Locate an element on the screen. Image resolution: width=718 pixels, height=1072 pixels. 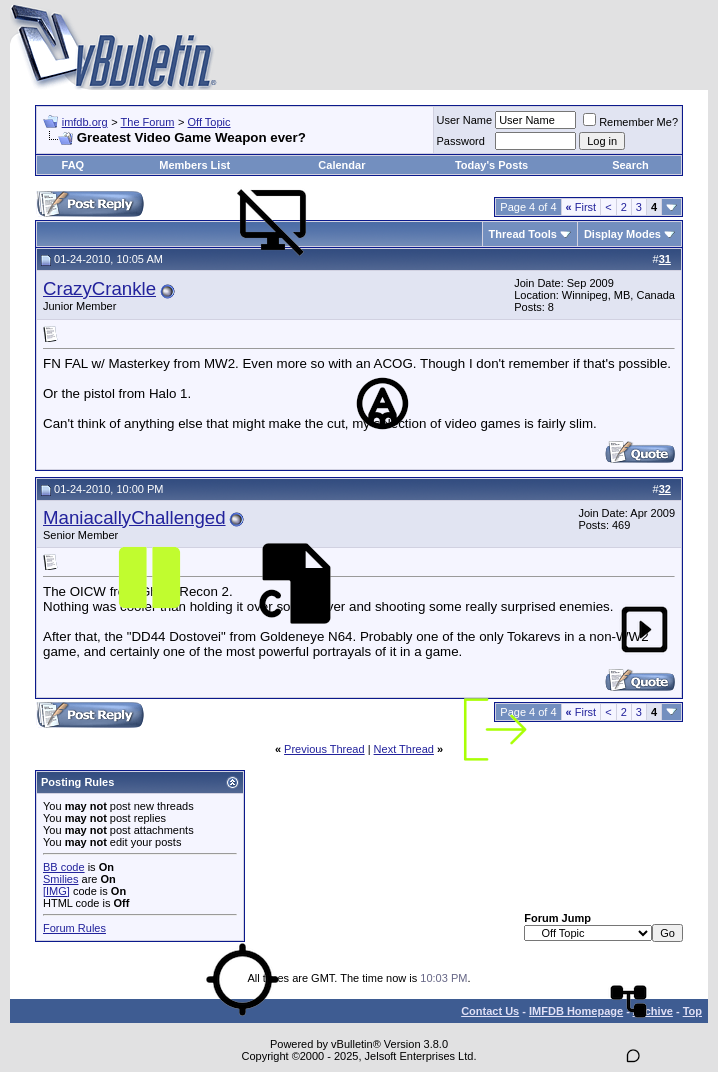
desktop access is currently disabled is located at coordinates (273, 220).